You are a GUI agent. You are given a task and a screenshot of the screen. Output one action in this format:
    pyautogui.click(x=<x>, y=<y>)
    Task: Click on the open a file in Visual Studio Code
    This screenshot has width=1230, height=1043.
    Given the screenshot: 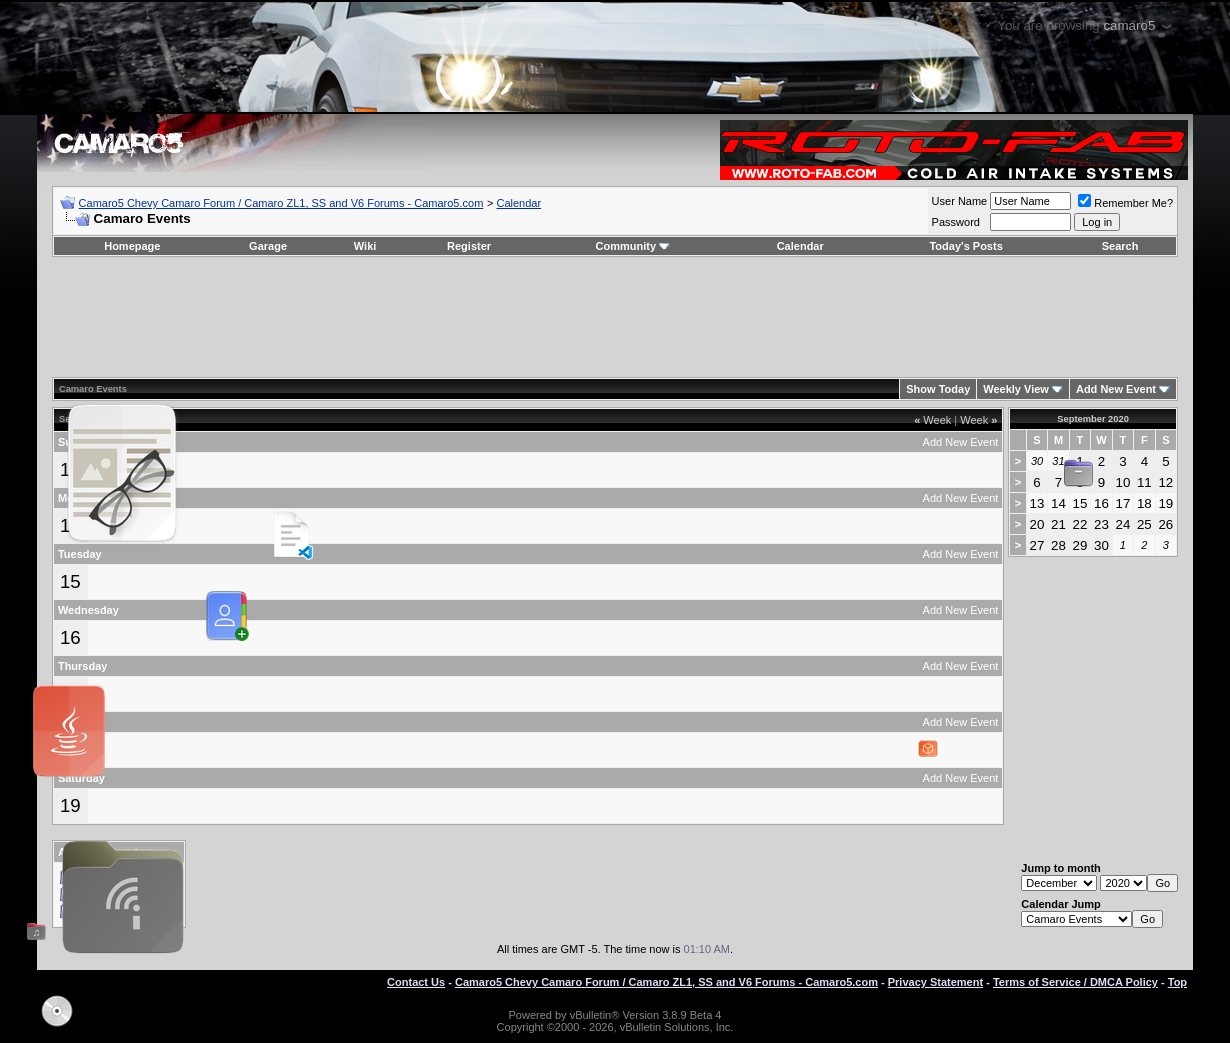 What is the action you would take?
    pyautogui.click(x=291, y=535)
    